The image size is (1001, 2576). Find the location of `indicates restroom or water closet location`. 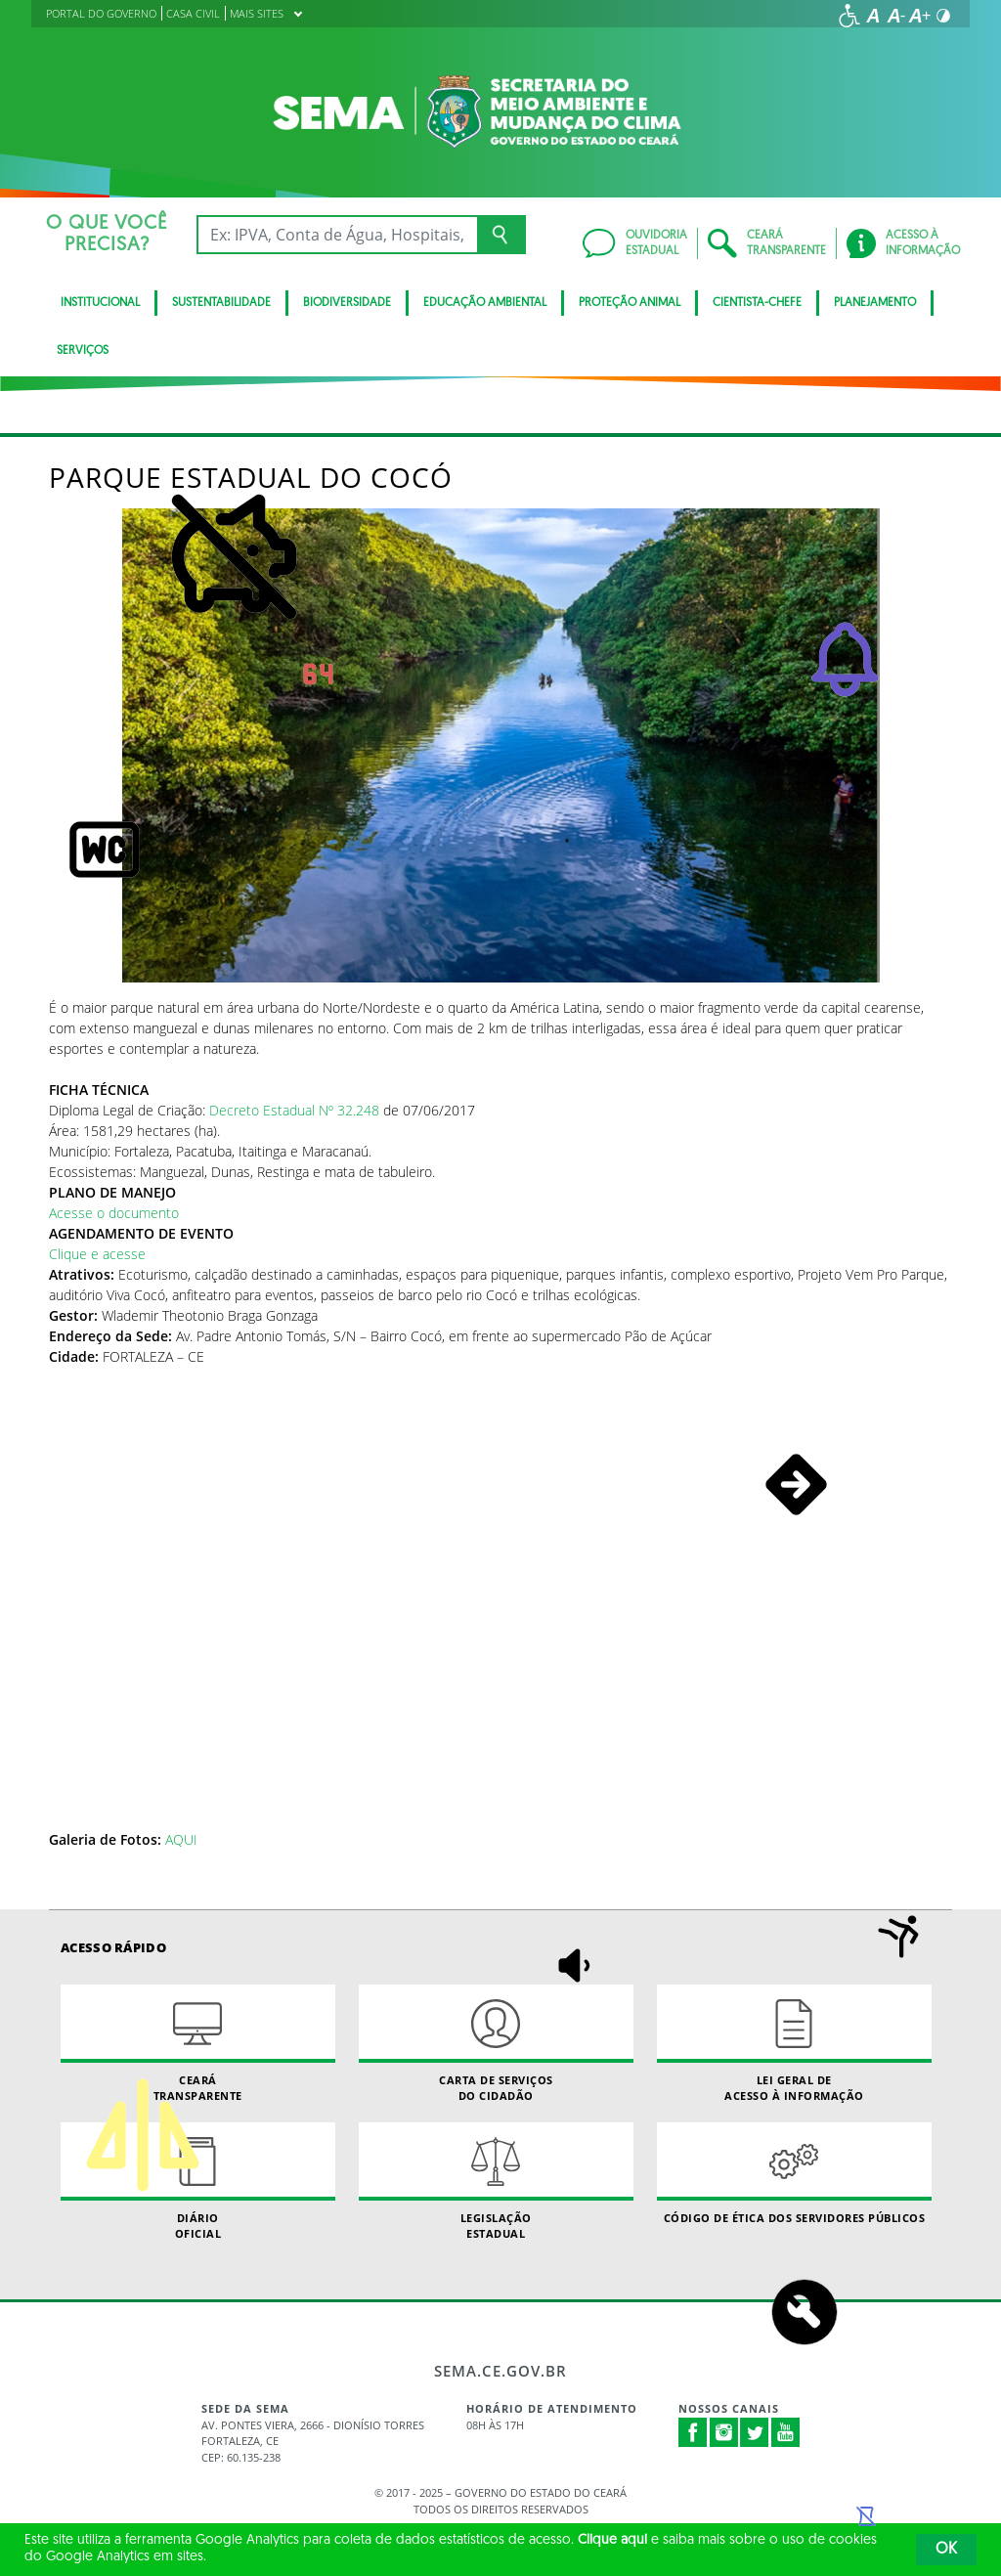

indicates restroom or water closet location is located at coordinates (105, 850).